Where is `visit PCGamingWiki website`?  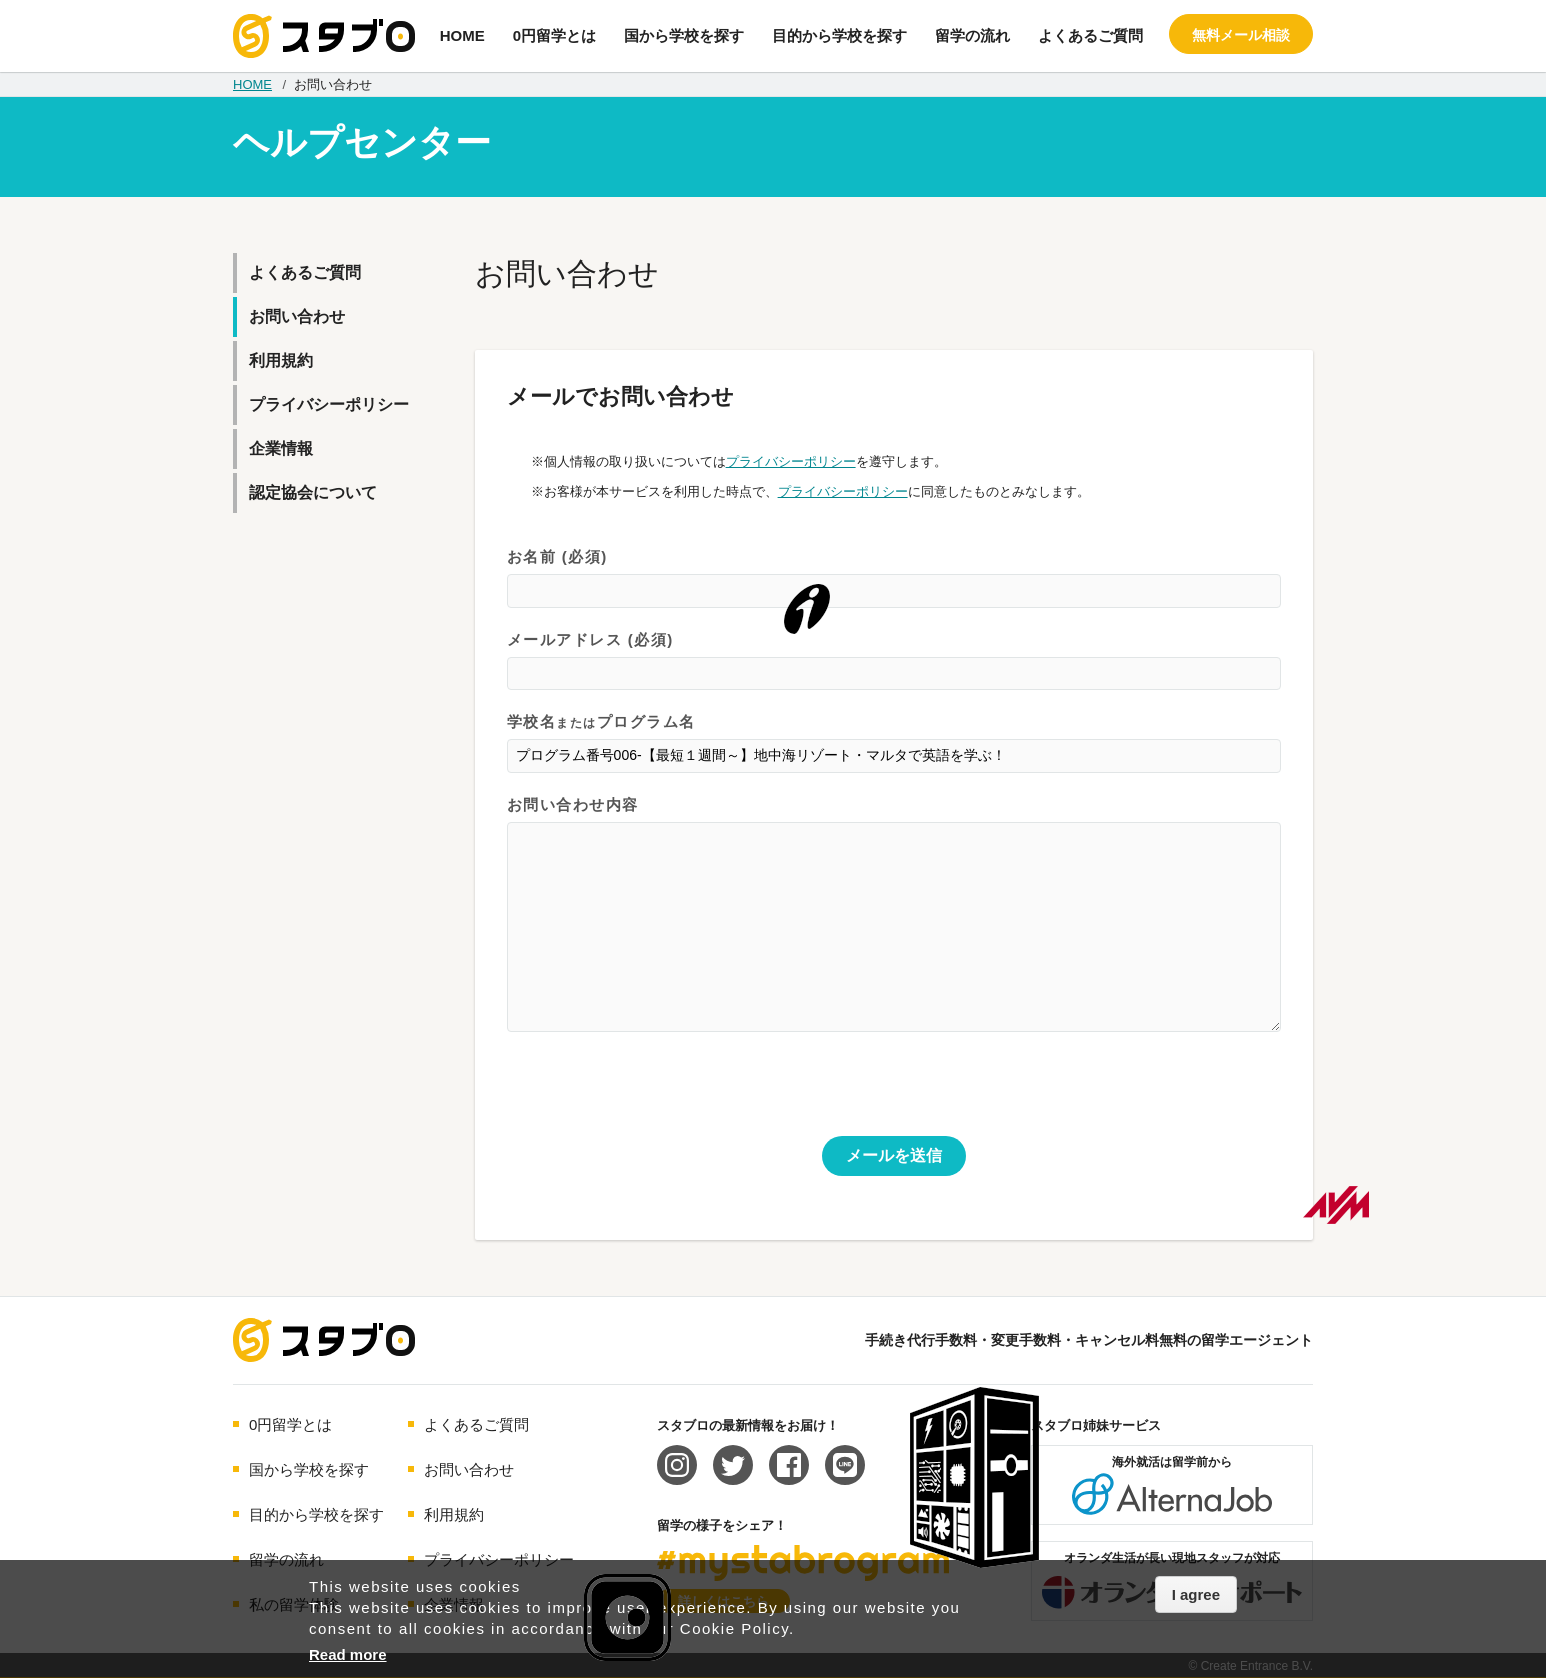
visit PCGamingWiki website is located at coordinates (974, 1477).